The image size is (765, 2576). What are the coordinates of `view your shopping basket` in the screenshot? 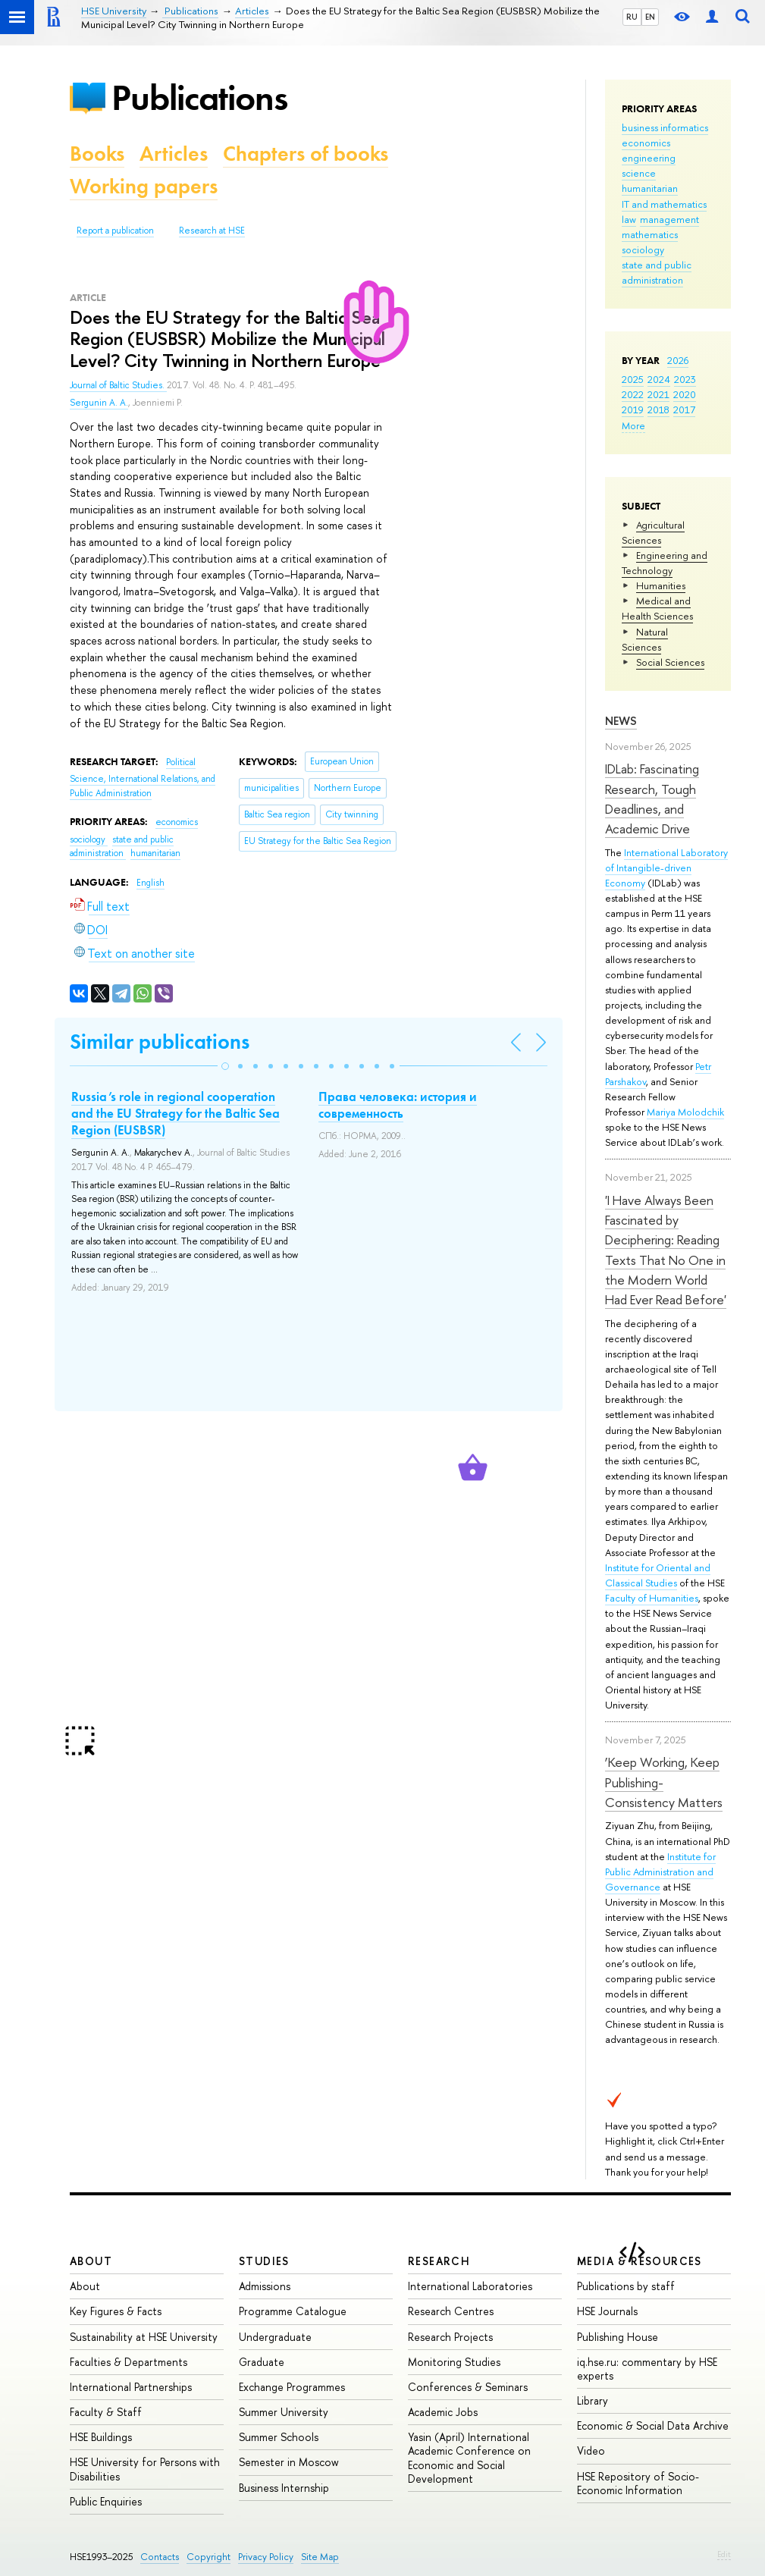 It's located at (472, 1467).